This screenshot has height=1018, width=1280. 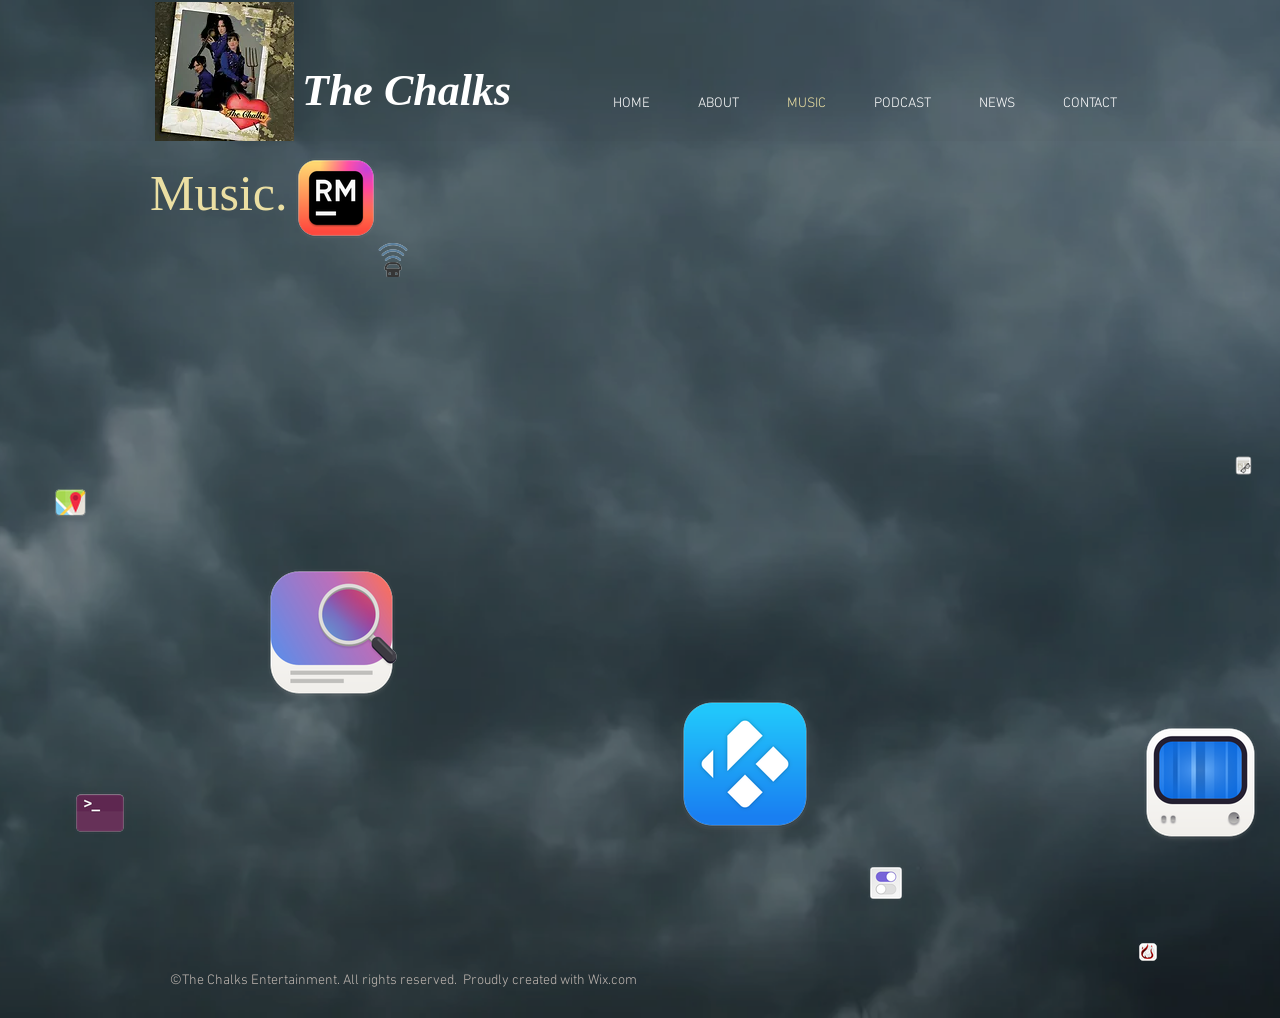 What do you see at coordinates (745, 764) in the screenshot?
I see `open kodi media center` at bounding box center [745, 764].